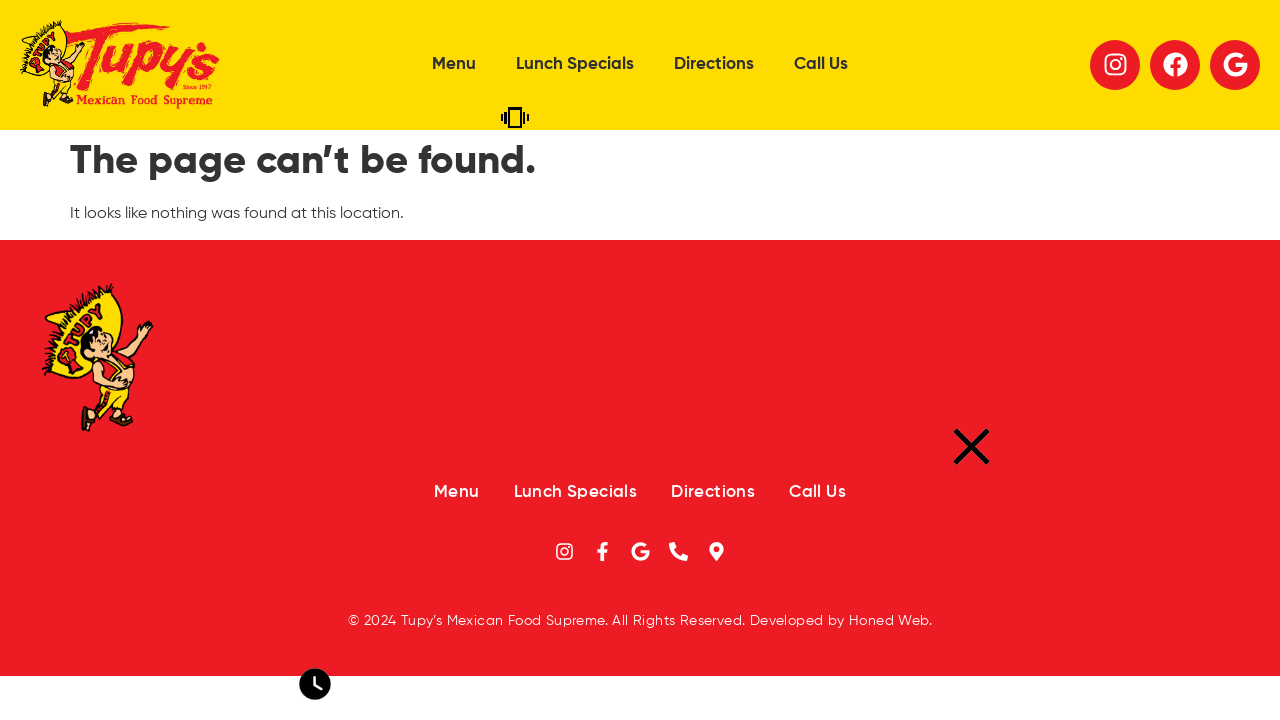 This screenshot has height=720, width=1280. What do you see at coordinates (315, 684) in the screenshot?
I see `save to watch later` at bounding box center [315, 684].